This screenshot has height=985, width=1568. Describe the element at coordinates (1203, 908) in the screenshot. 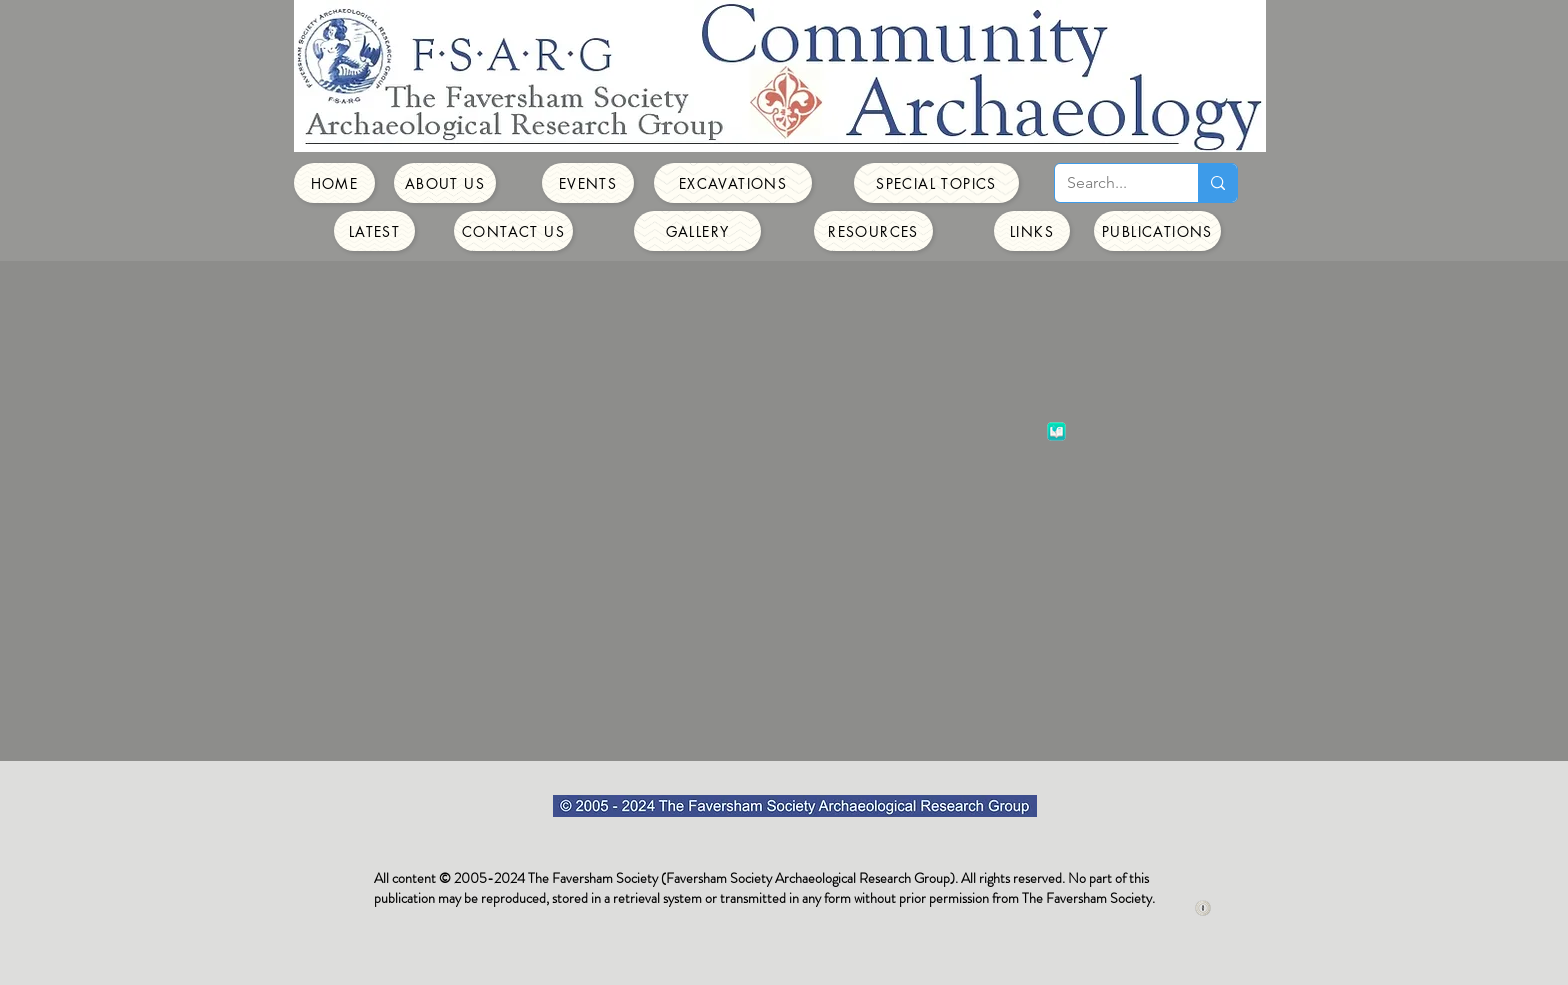

I see `open passwords and keys manager` at that location.